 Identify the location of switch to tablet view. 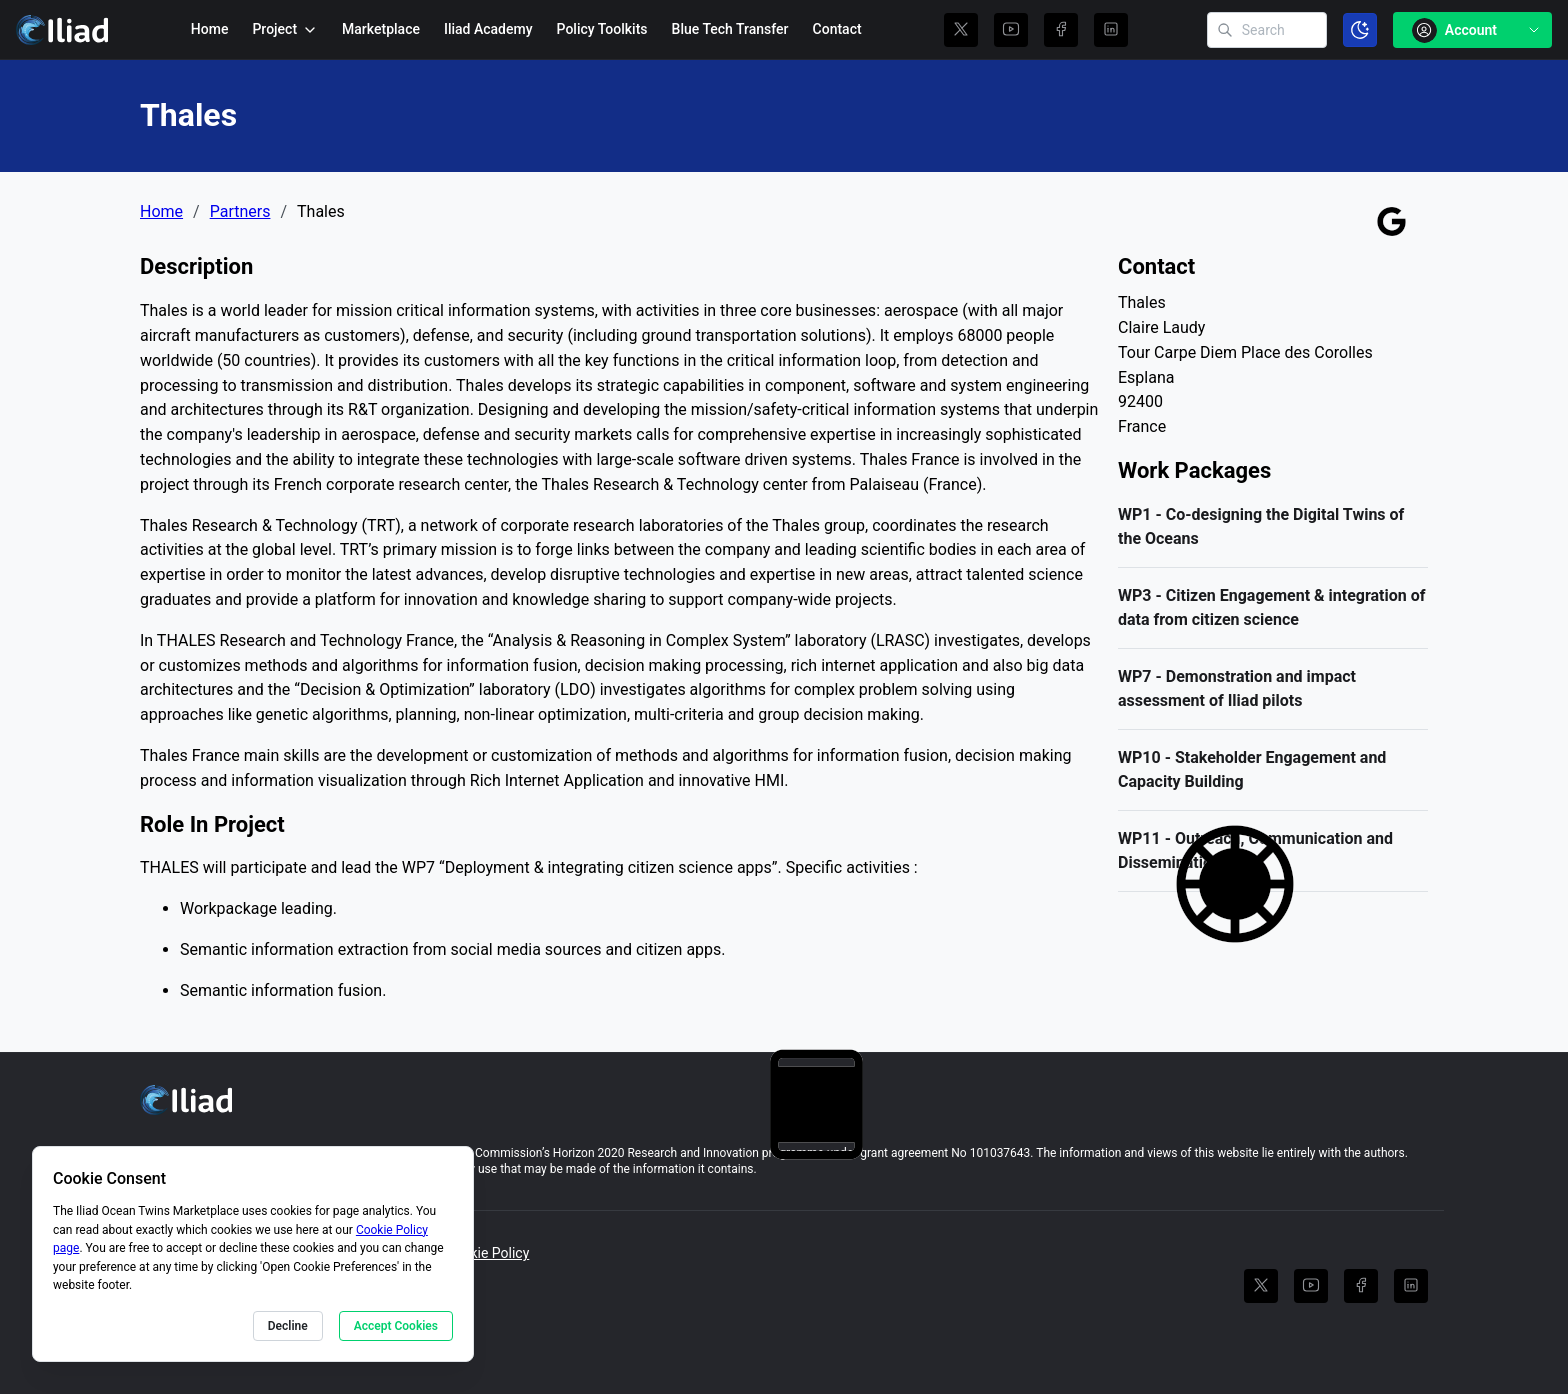
(816, 1104).